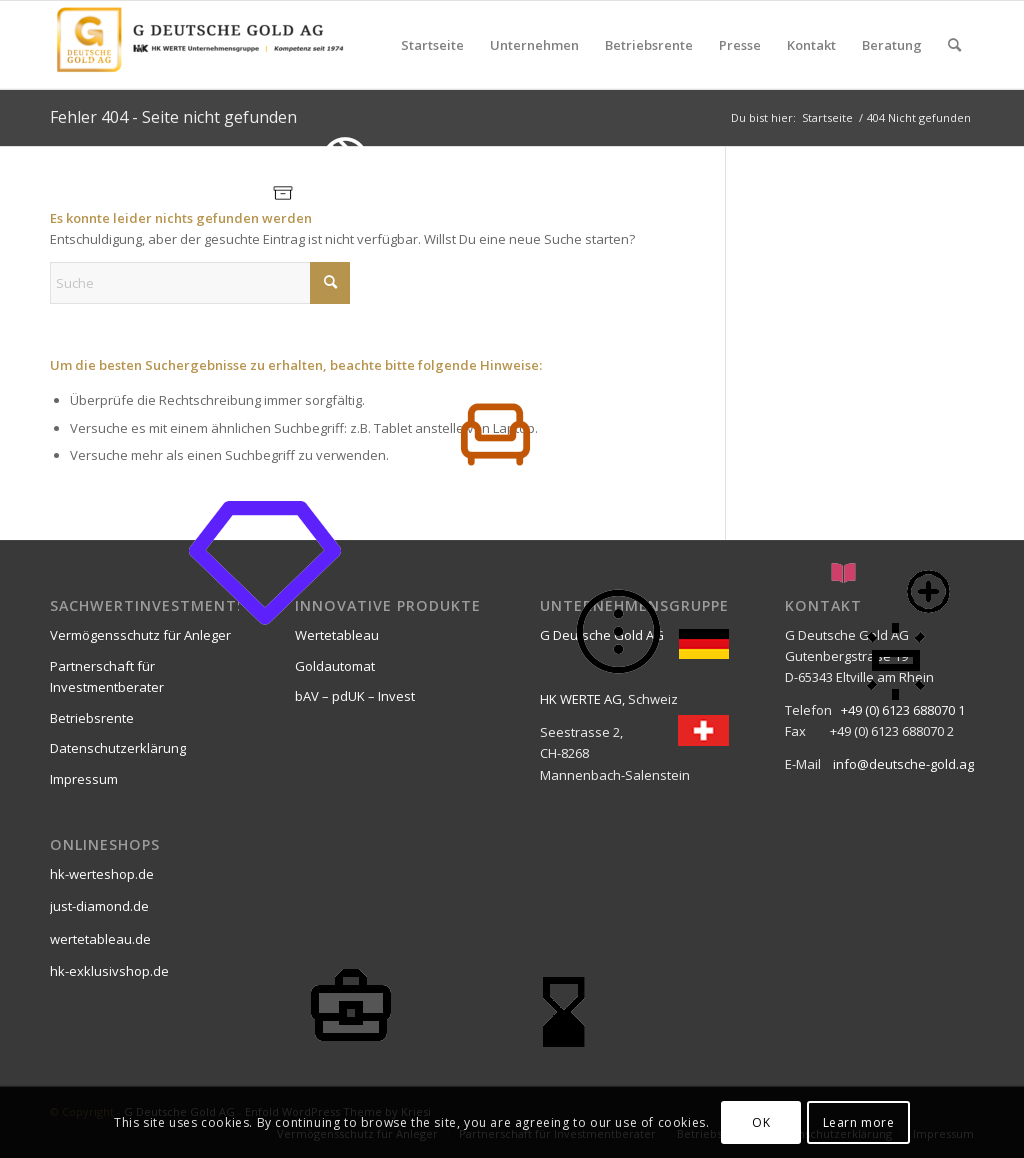 The width and height of the screenshot is (1024, 1158). I want to click on open your library or reading list, so click(843, 573).